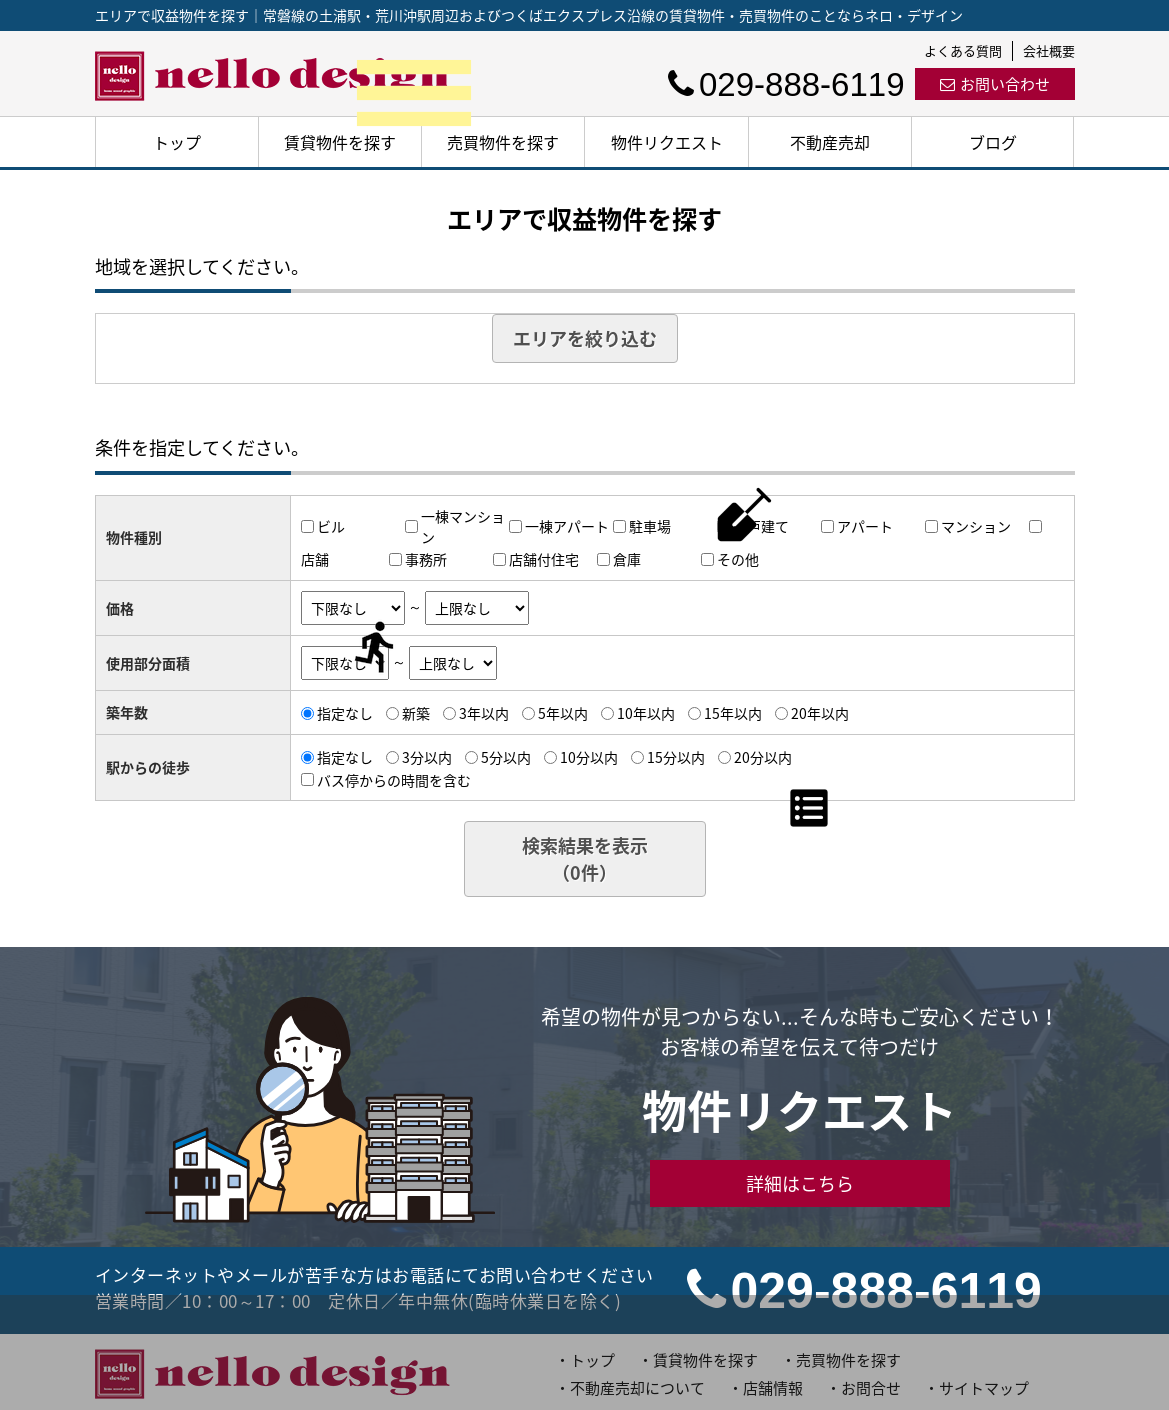 Image resolution: width=1169 pixels, height=1410 pixels. What do you see at coordinates (414, 93) in the screenshot?
I see `open navigation menu` at bounding box center [414, 93].